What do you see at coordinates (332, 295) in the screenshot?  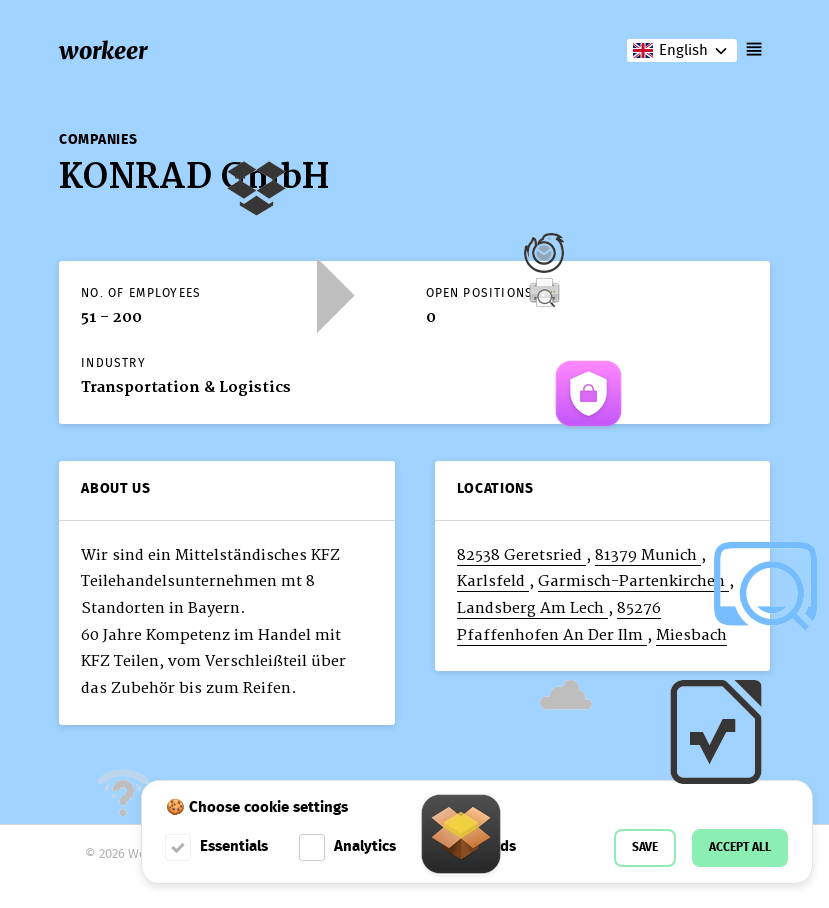 I see `navigate to the next item or page` at bounding box center [332, 295].